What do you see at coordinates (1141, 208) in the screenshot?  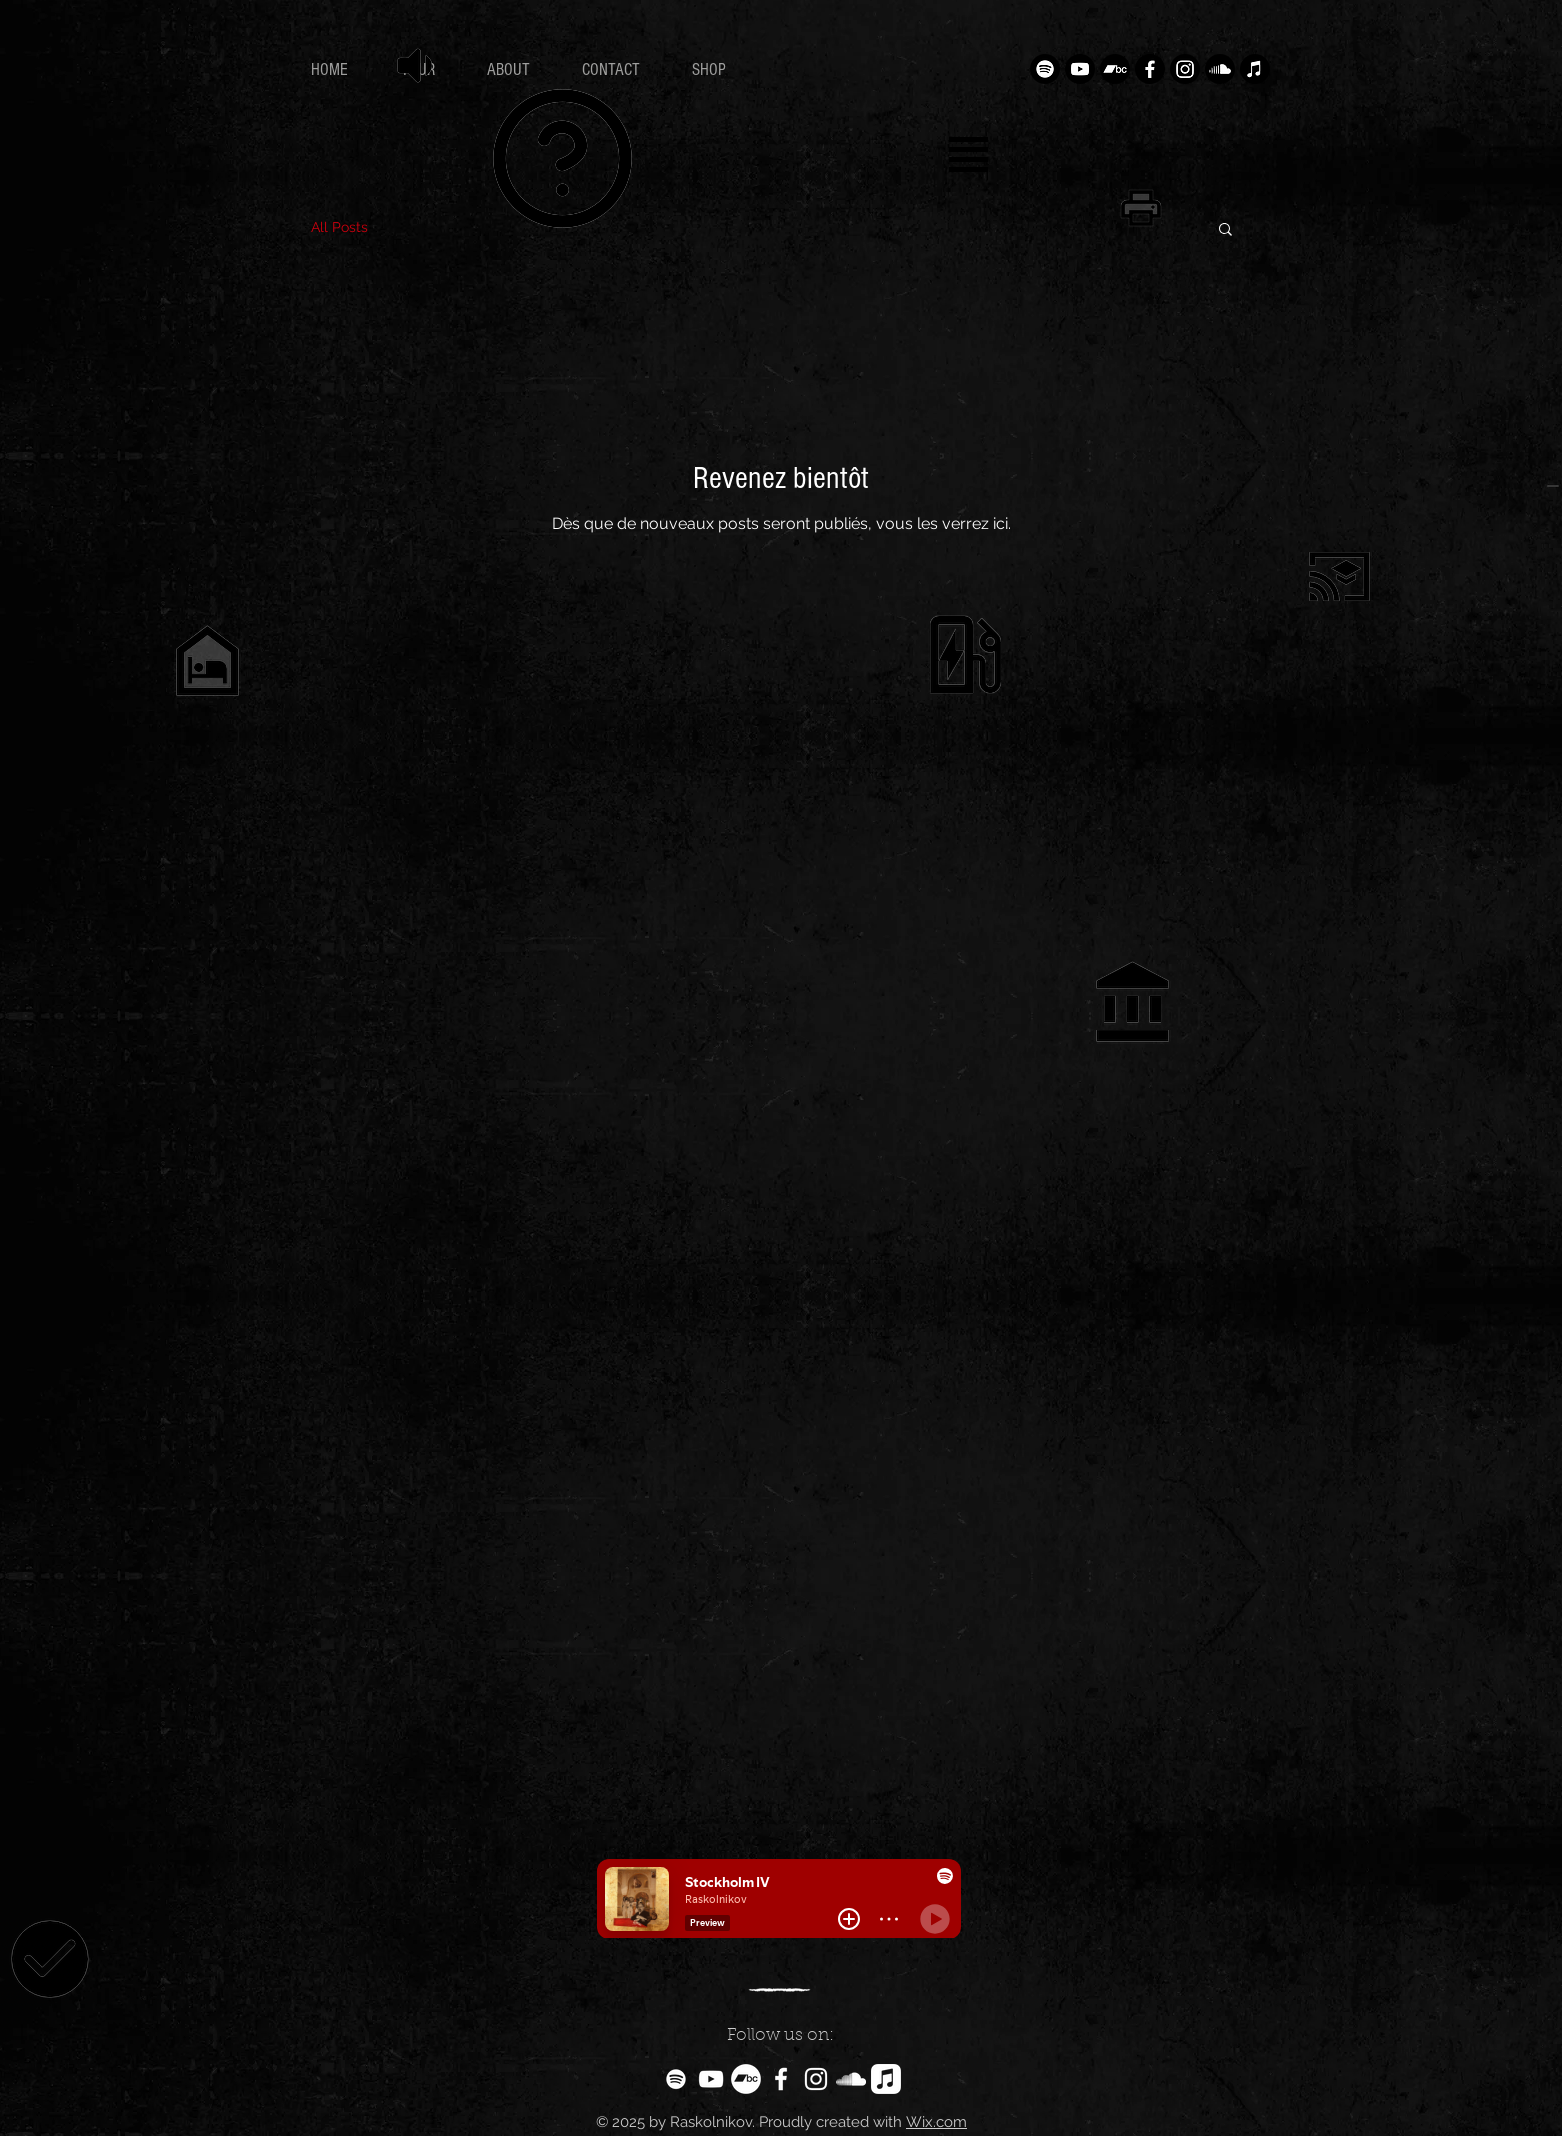 I see `print current document or page` at bounding box center [1141, 208].